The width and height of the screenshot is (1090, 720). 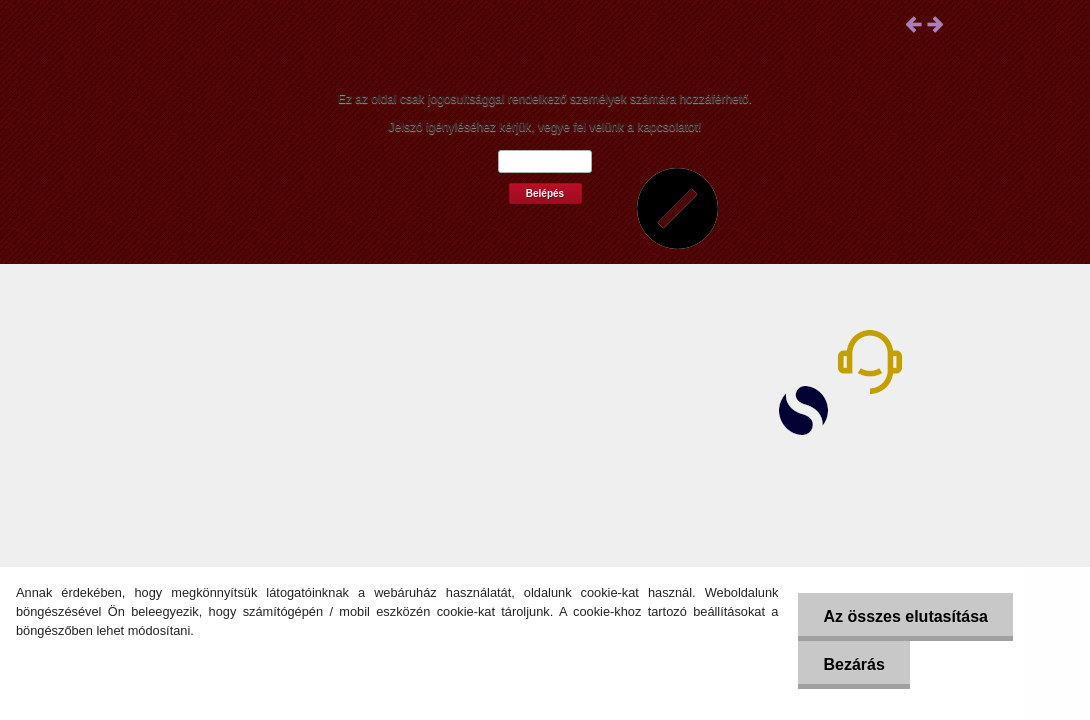 What do you see at coordinates (677, 208) in the screenshot?
I see `indicates a blocked or prohibited action` at bounding box center [677, 208].